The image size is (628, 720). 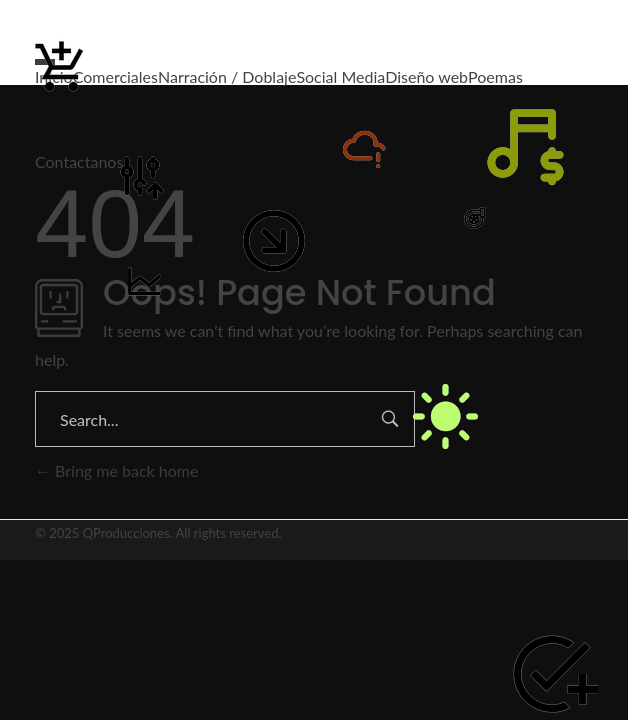 What do you see at coordinates (140, 176) in the screenshot?
I see `adjust settings or preferences` at bounding box center [140, 176].